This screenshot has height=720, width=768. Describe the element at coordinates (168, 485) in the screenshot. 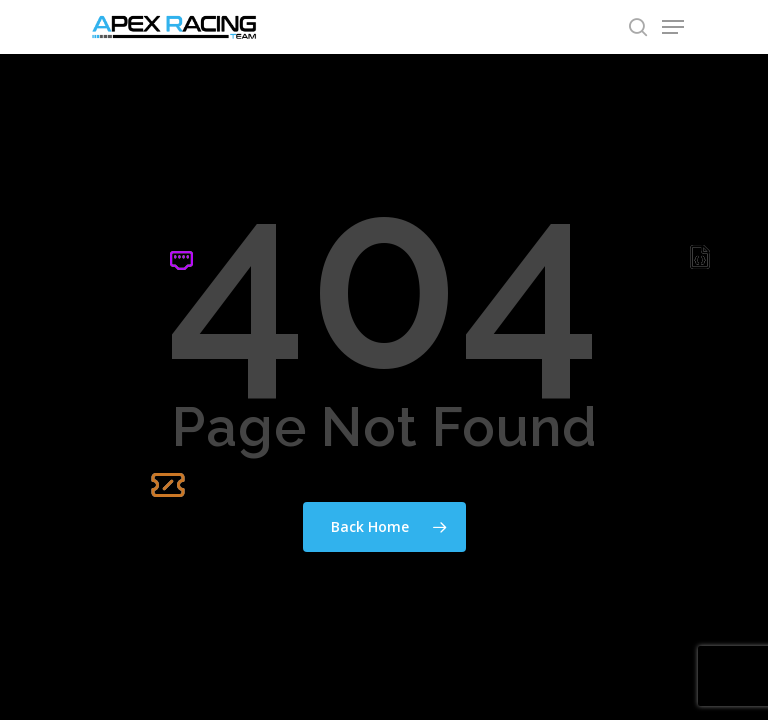

I see `invalid or cancelled ticket` at that location.